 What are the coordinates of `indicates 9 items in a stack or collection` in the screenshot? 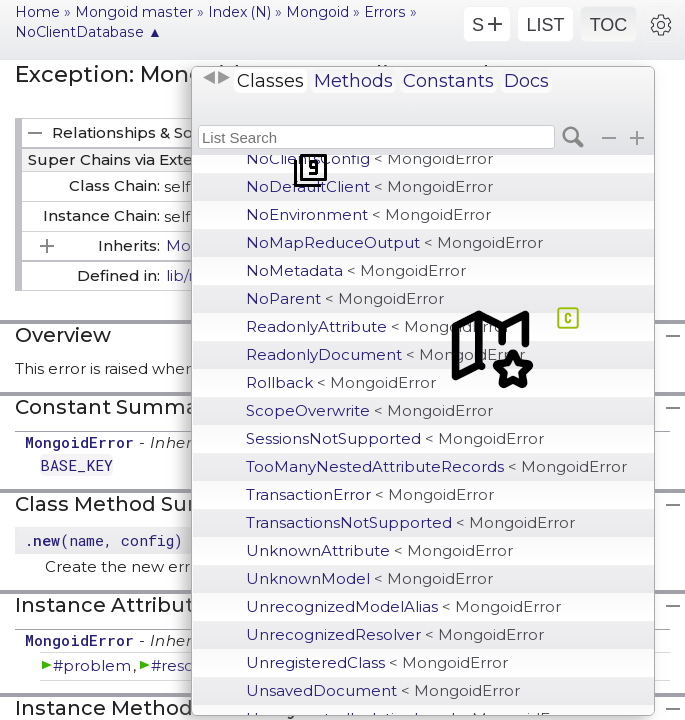 It's located at (310, 170).